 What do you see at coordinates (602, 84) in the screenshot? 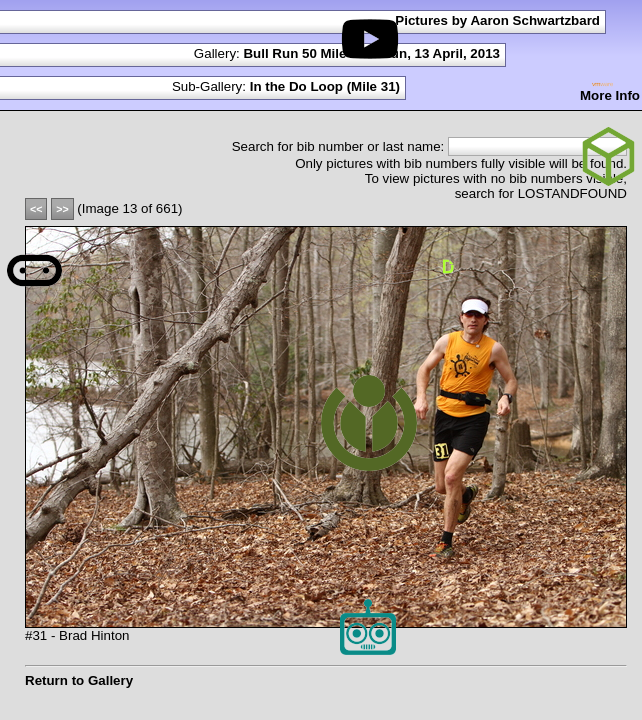
I see `VMware application or service` at bounding box center [602, 84].